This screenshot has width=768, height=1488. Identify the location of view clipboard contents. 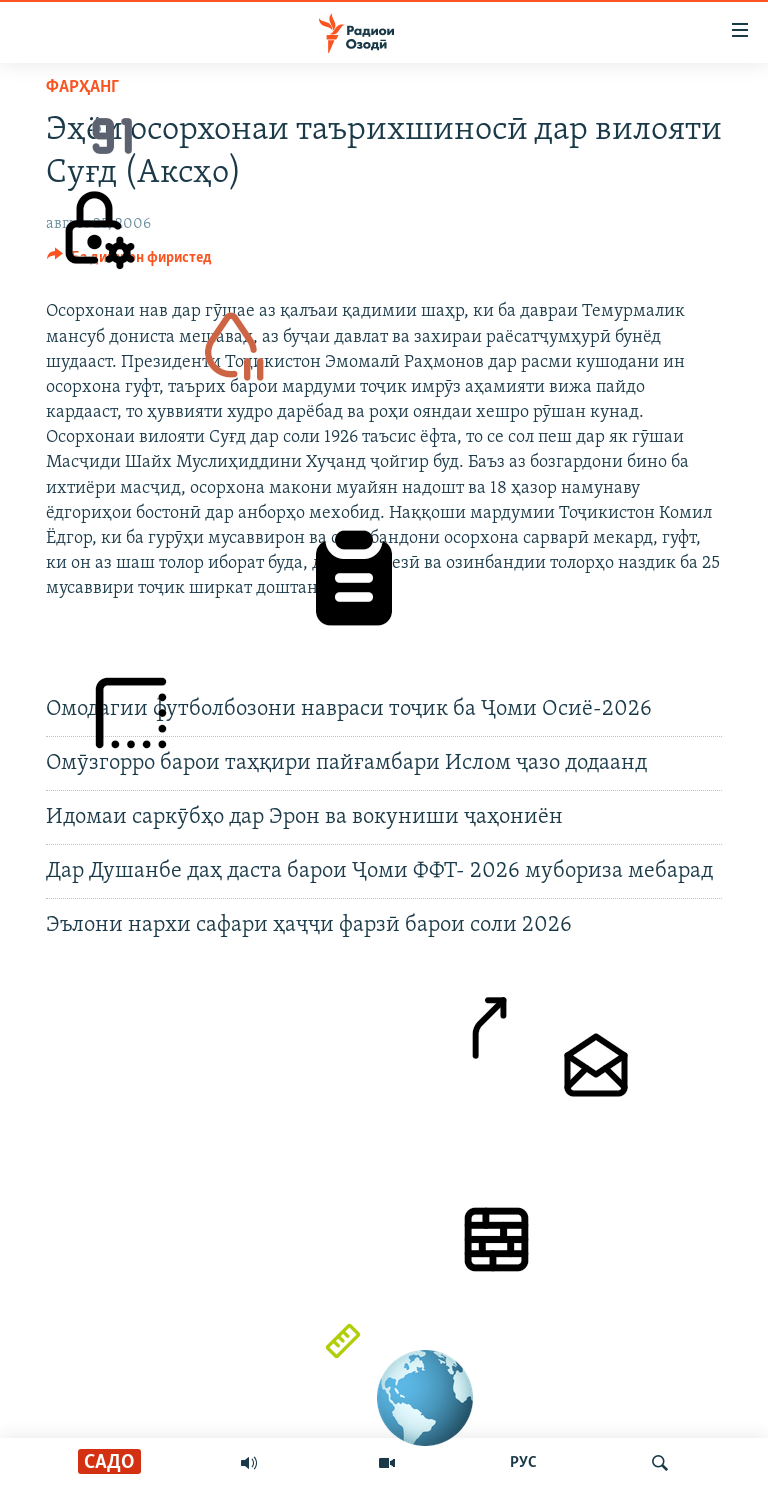
(354, 578).